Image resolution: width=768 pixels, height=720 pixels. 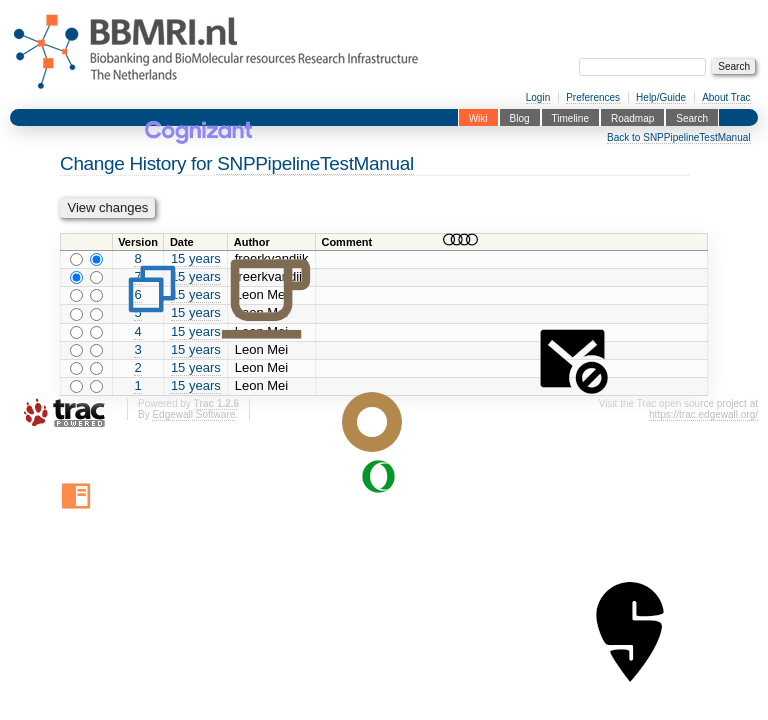 What do you see at coordinates (372, 422) in the screenshot?
I see `access Okta identity management` at bounding box center [372, 422].